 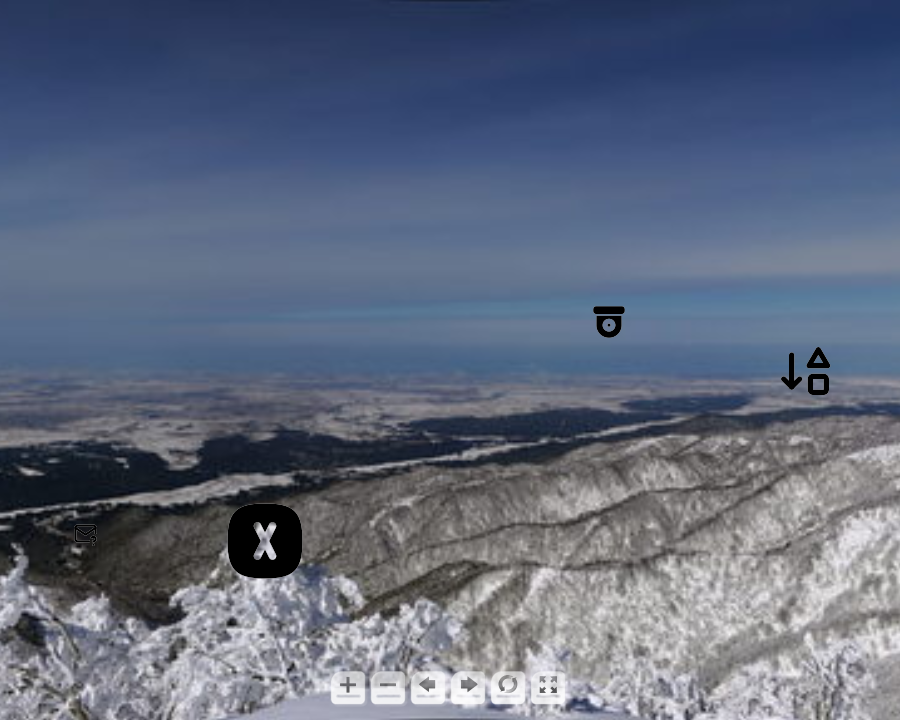 What do you see at coordinates (265, 541) in the screenshot?
I see `close or dismiss a dialog` at bounding box center [265, 541].